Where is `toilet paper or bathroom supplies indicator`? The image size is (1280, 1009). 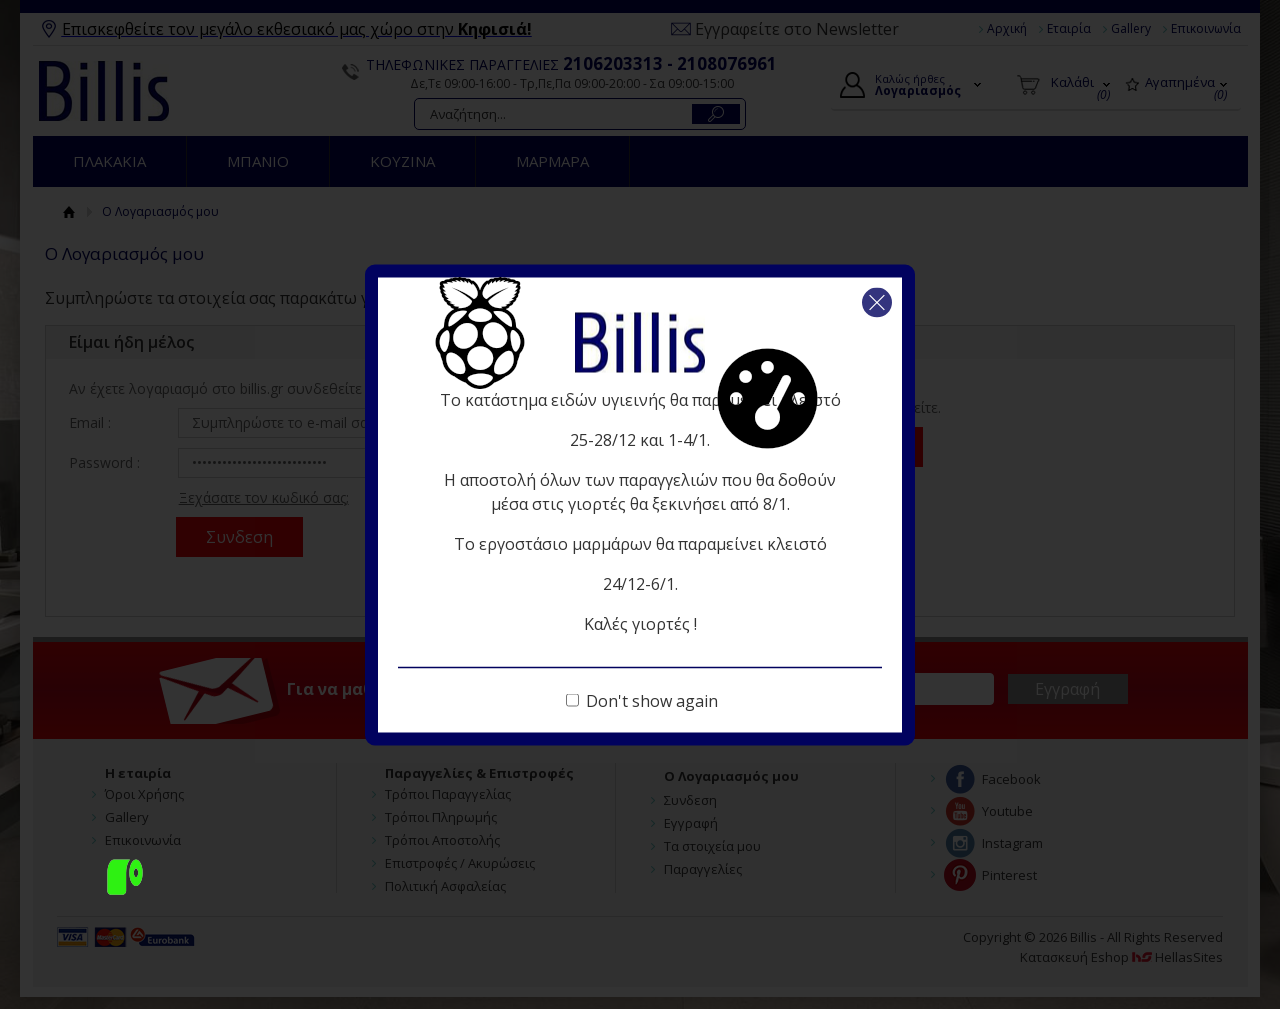
toilet paper or bathroom supplies indicator is located at coordinates (125, 875).